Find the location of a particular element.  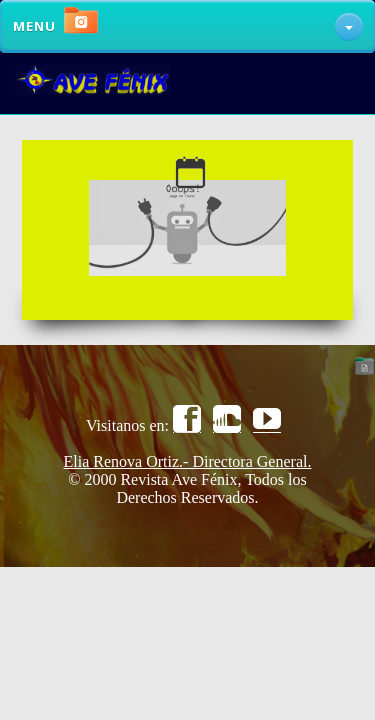

open 4K Stogram downloads folder is located at coordinates (81, 21).